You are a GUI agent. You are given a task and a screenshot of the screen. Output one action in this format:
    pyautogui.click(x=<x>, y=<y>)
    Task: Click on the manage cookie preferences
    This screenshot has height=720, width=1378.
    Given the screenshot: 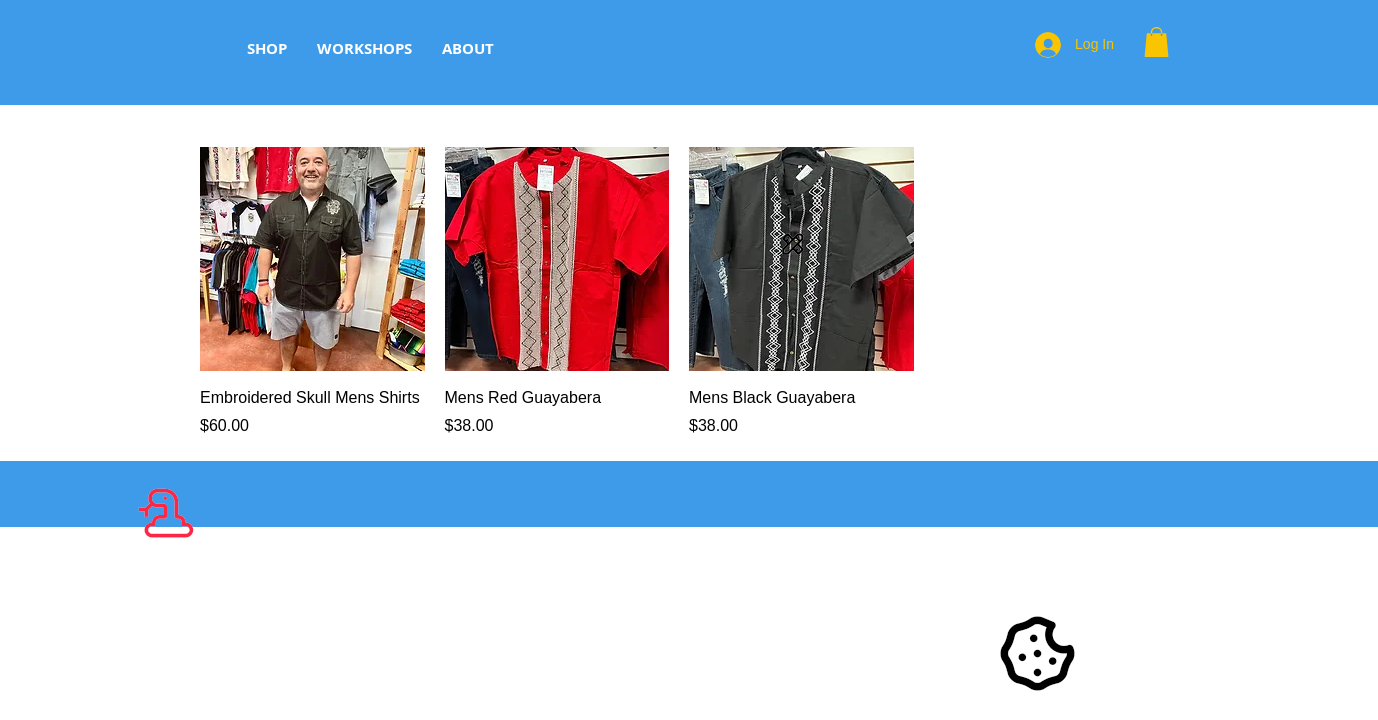 What is the action you would take?
    pyautogui.click(x=1037, y=653)
    